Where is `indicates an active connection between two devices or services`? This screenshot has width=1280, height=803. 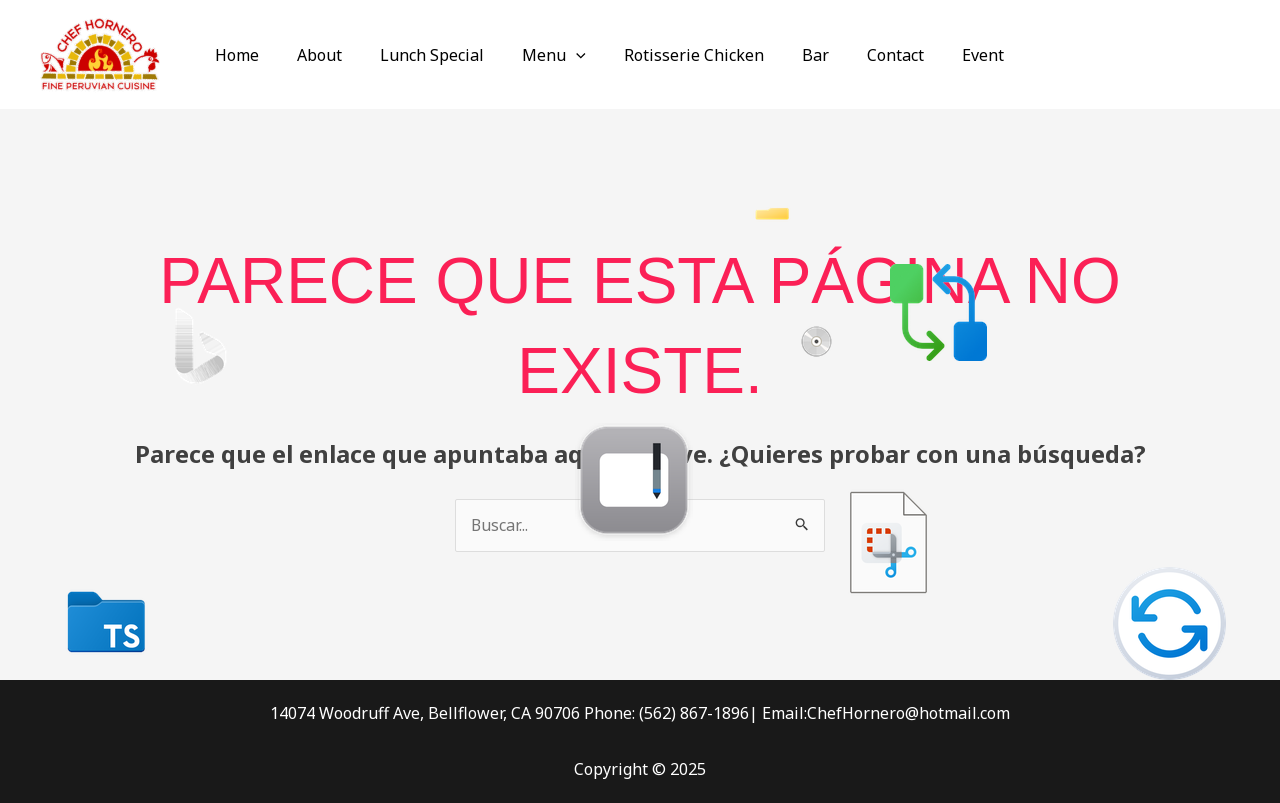 indicates an active connection between two devices or services is located at coordinates (938, 312).